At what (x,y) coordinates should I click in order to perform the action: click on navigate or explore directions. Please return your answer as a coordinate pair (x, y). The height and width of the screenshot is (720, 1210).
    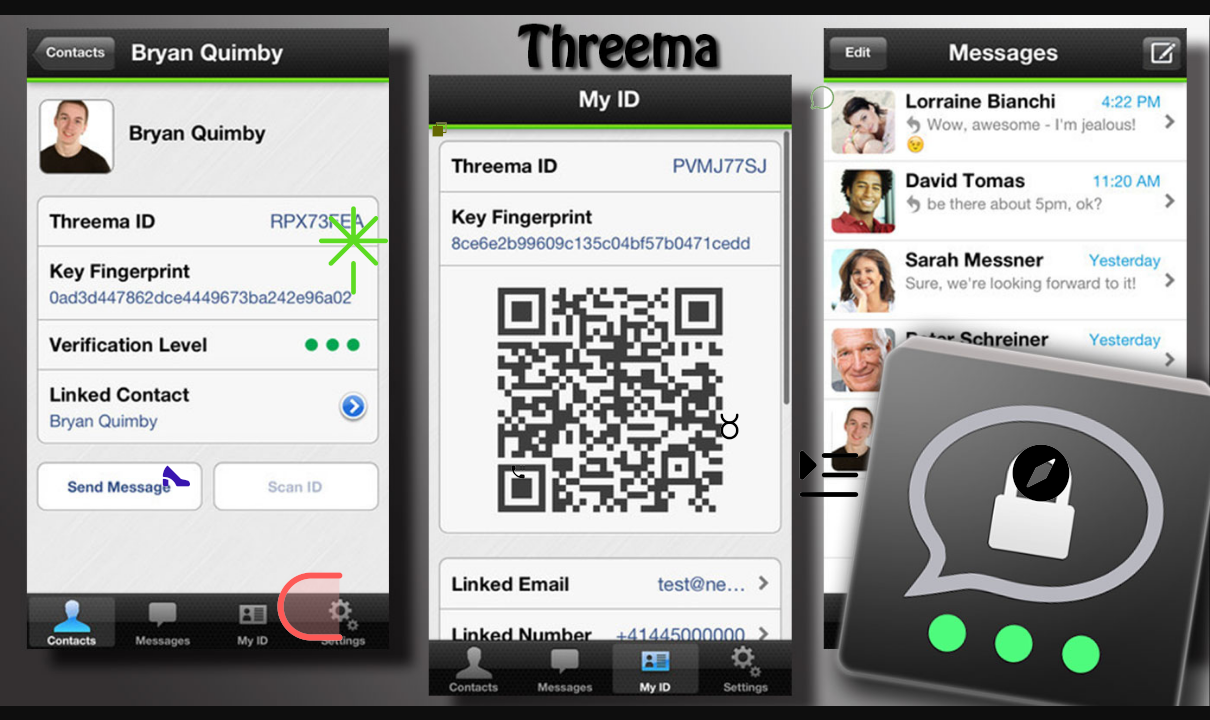
    Looking at the image, I should click on (1041, 473).